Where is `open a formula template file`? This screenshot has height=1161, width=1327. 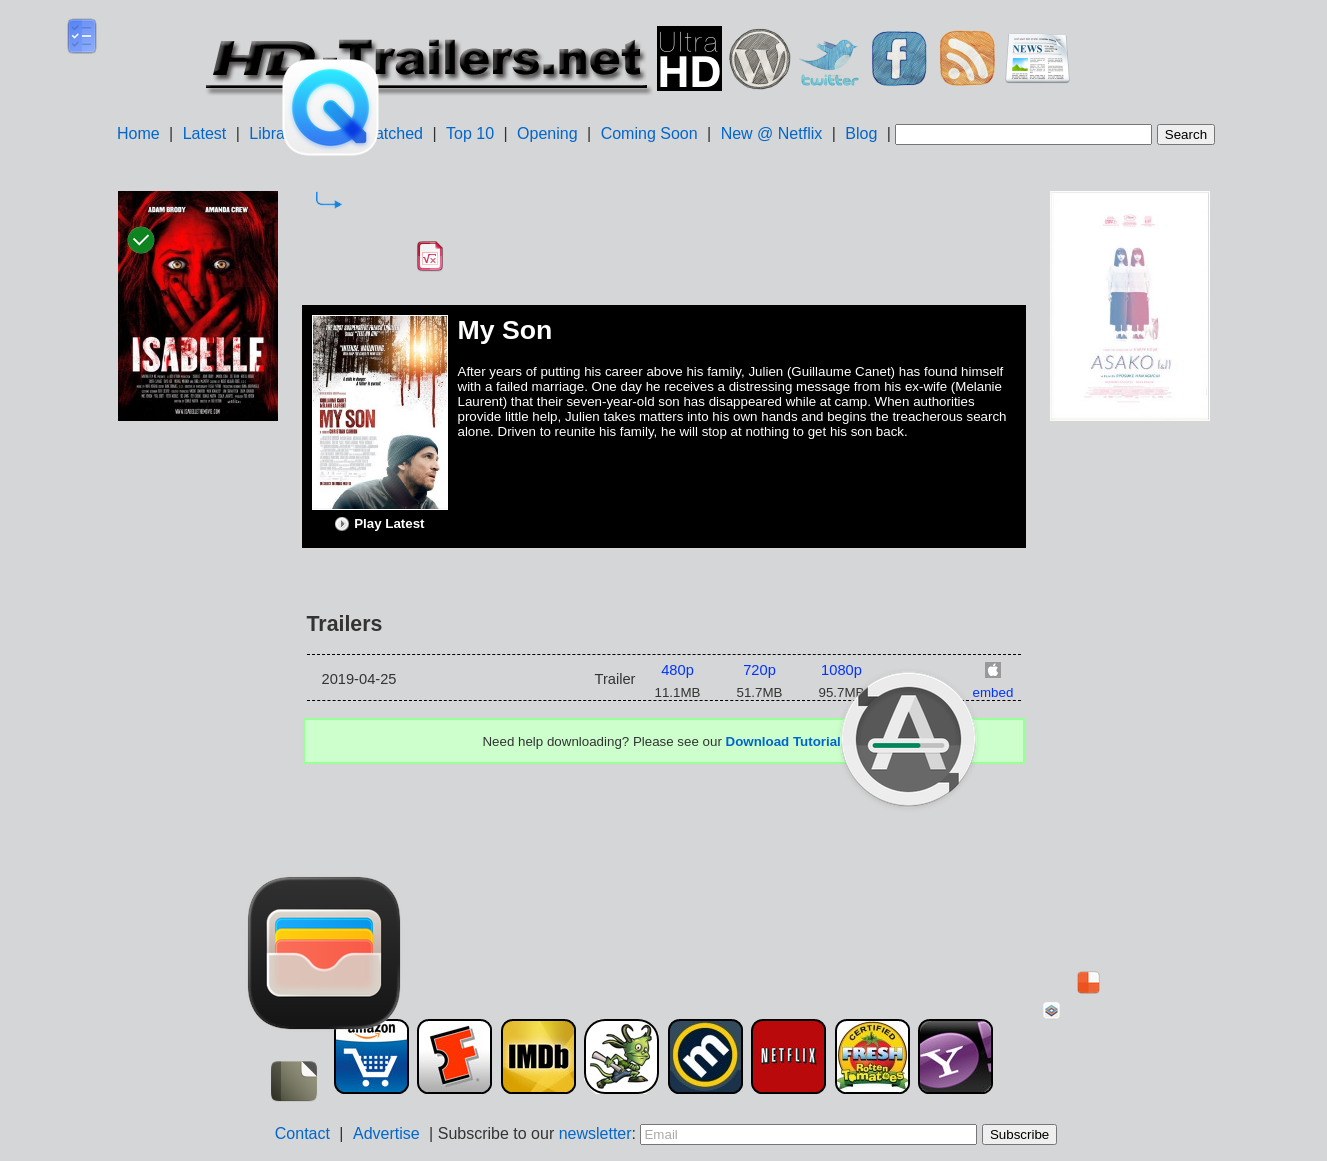
open a formula template file is located at coordinates (430, 256).